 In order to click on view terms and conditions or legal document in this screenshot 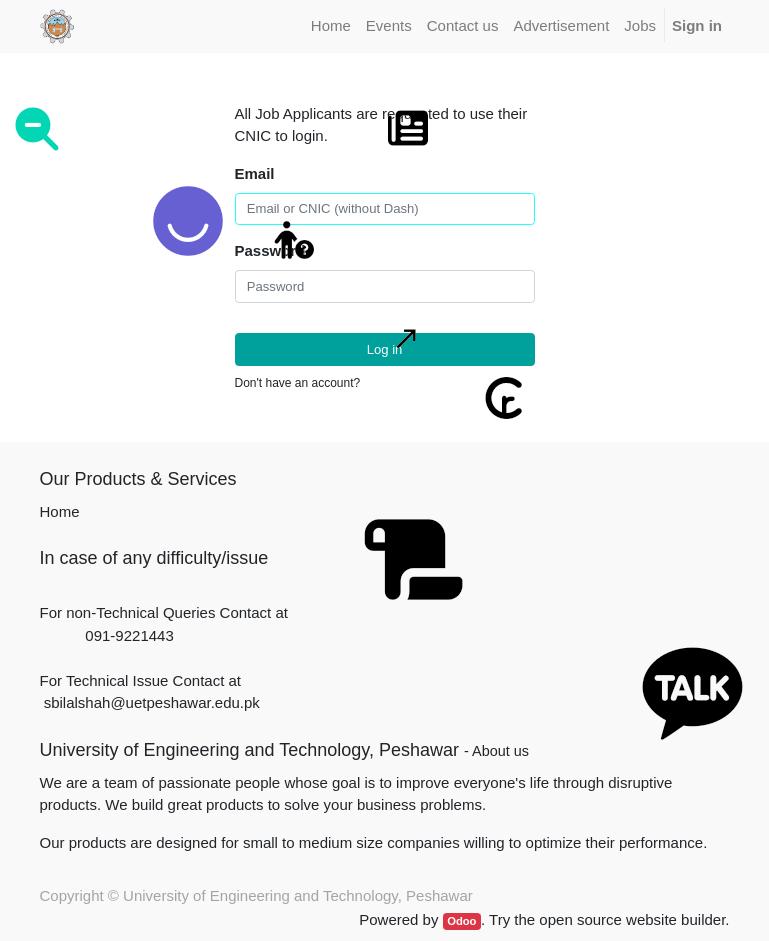, I will do `click(416, 559)`.